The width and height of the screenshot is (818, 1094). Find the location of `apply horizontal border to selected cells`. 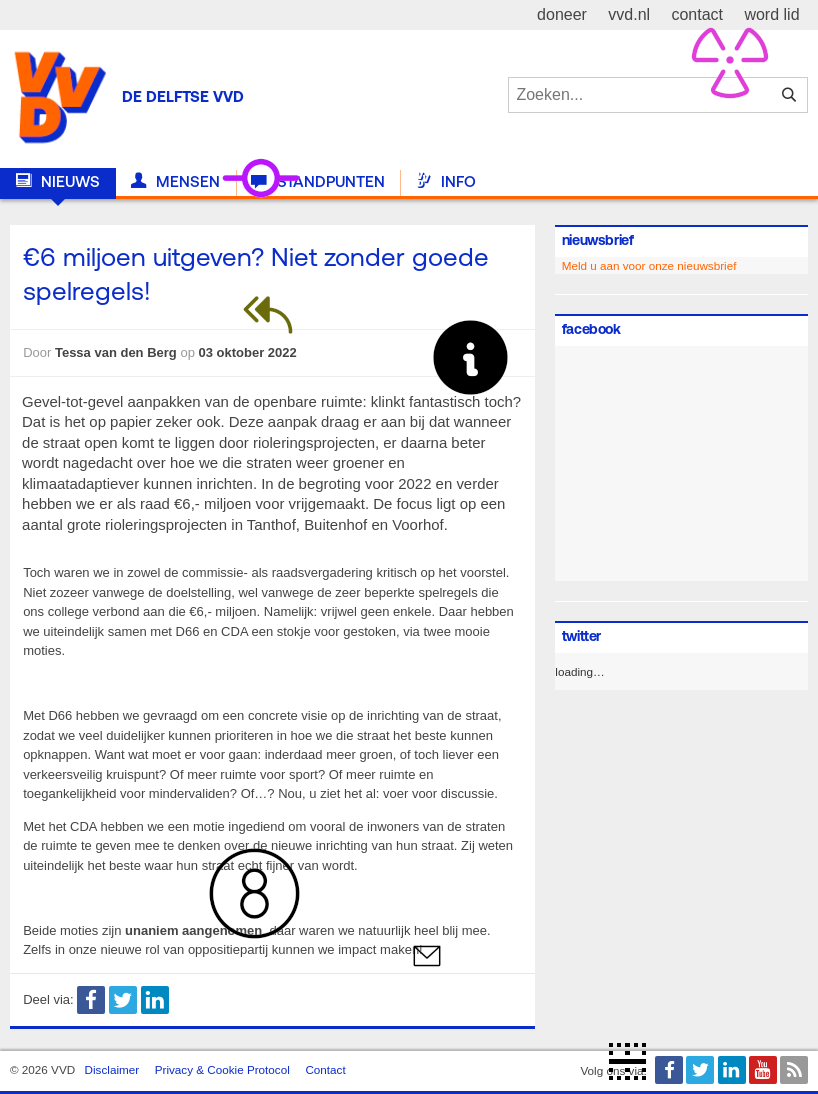

apply horizontal border to selected cells is located at coordinates (627, 1061).